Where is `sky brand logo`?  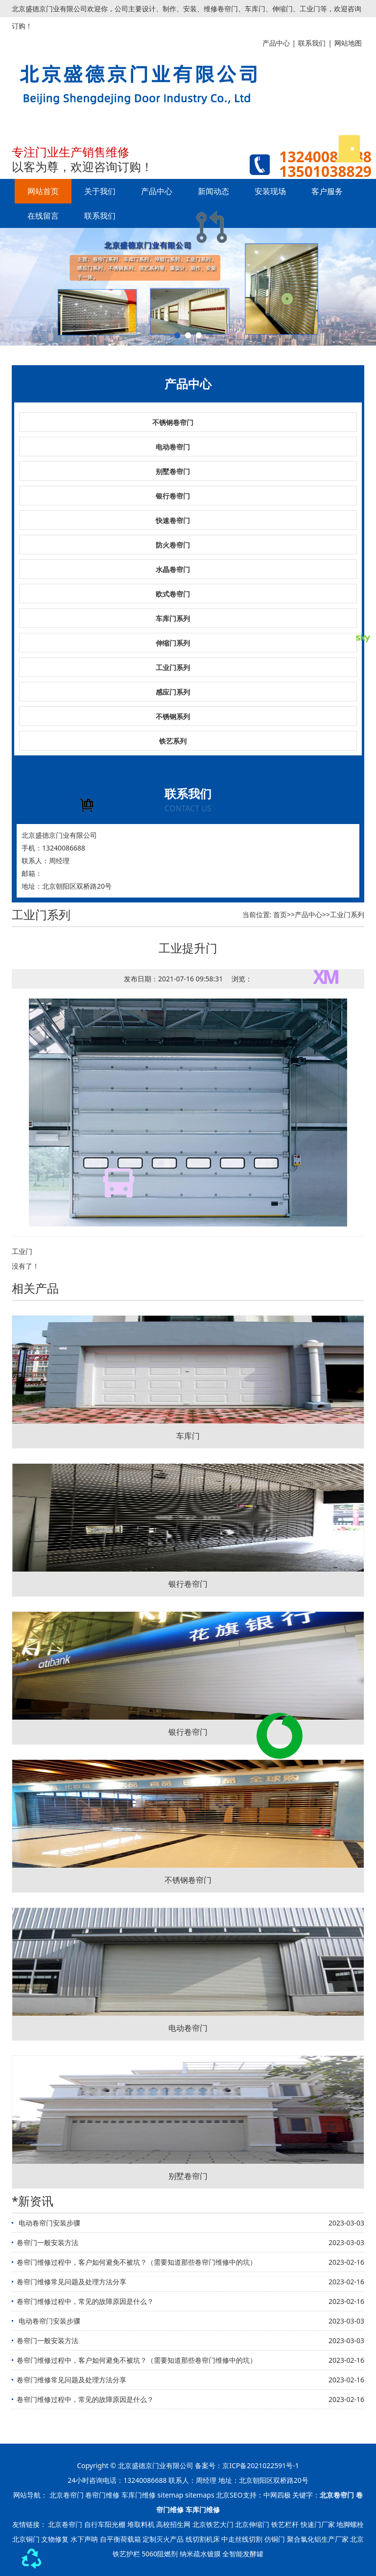 sky brand logo is located at coordinates (363, 638).